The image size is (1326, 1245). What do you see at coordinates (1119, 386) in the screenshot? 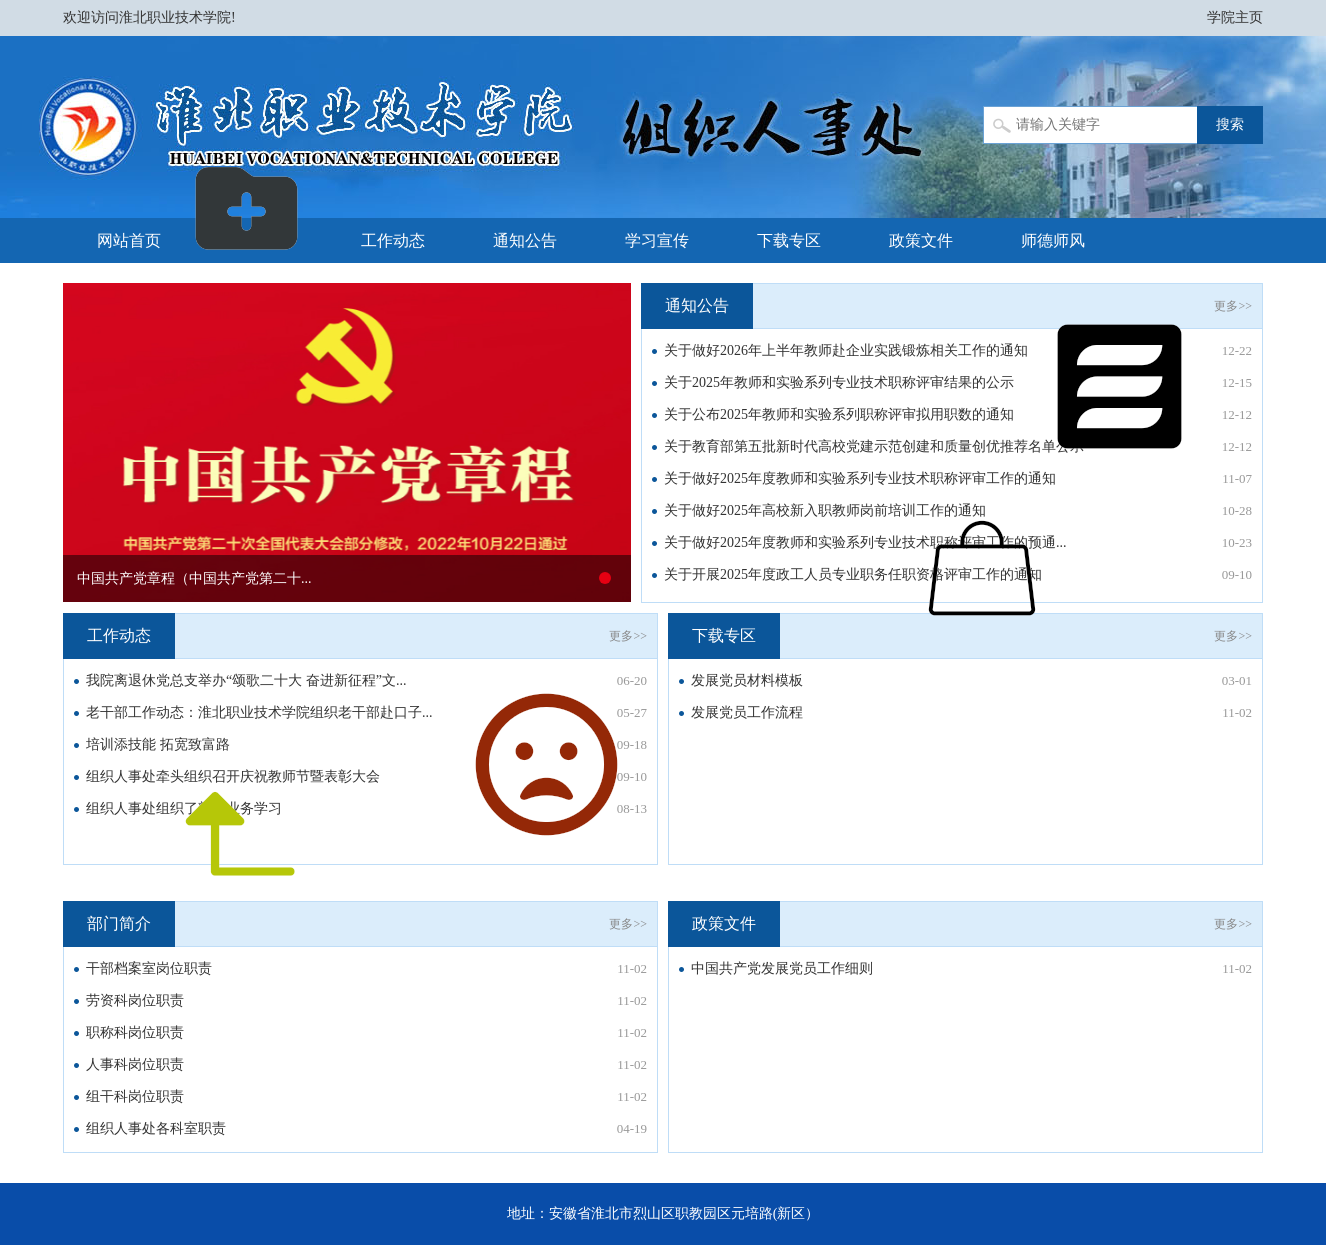
I see `jxl image format logo` at bounding box center [1119, 386].